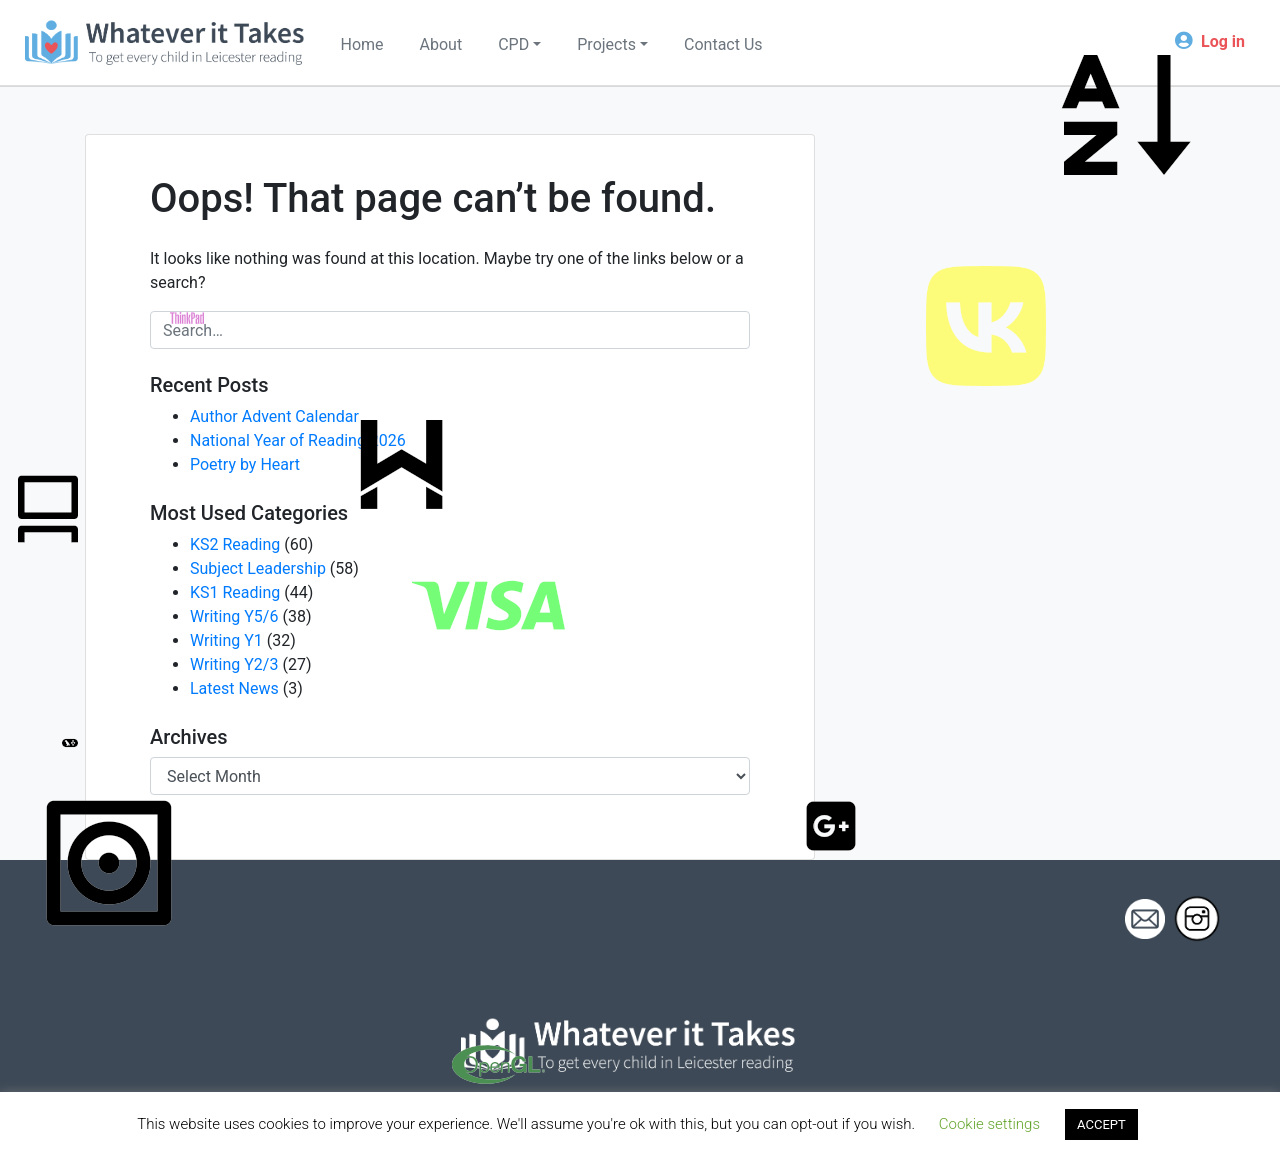 This screenshot has width=1280, height=1157. What do you see at coordinates (48, 509) in the screenshot?
I see `switch to stacked view layout` at bounding box center [48, 509].